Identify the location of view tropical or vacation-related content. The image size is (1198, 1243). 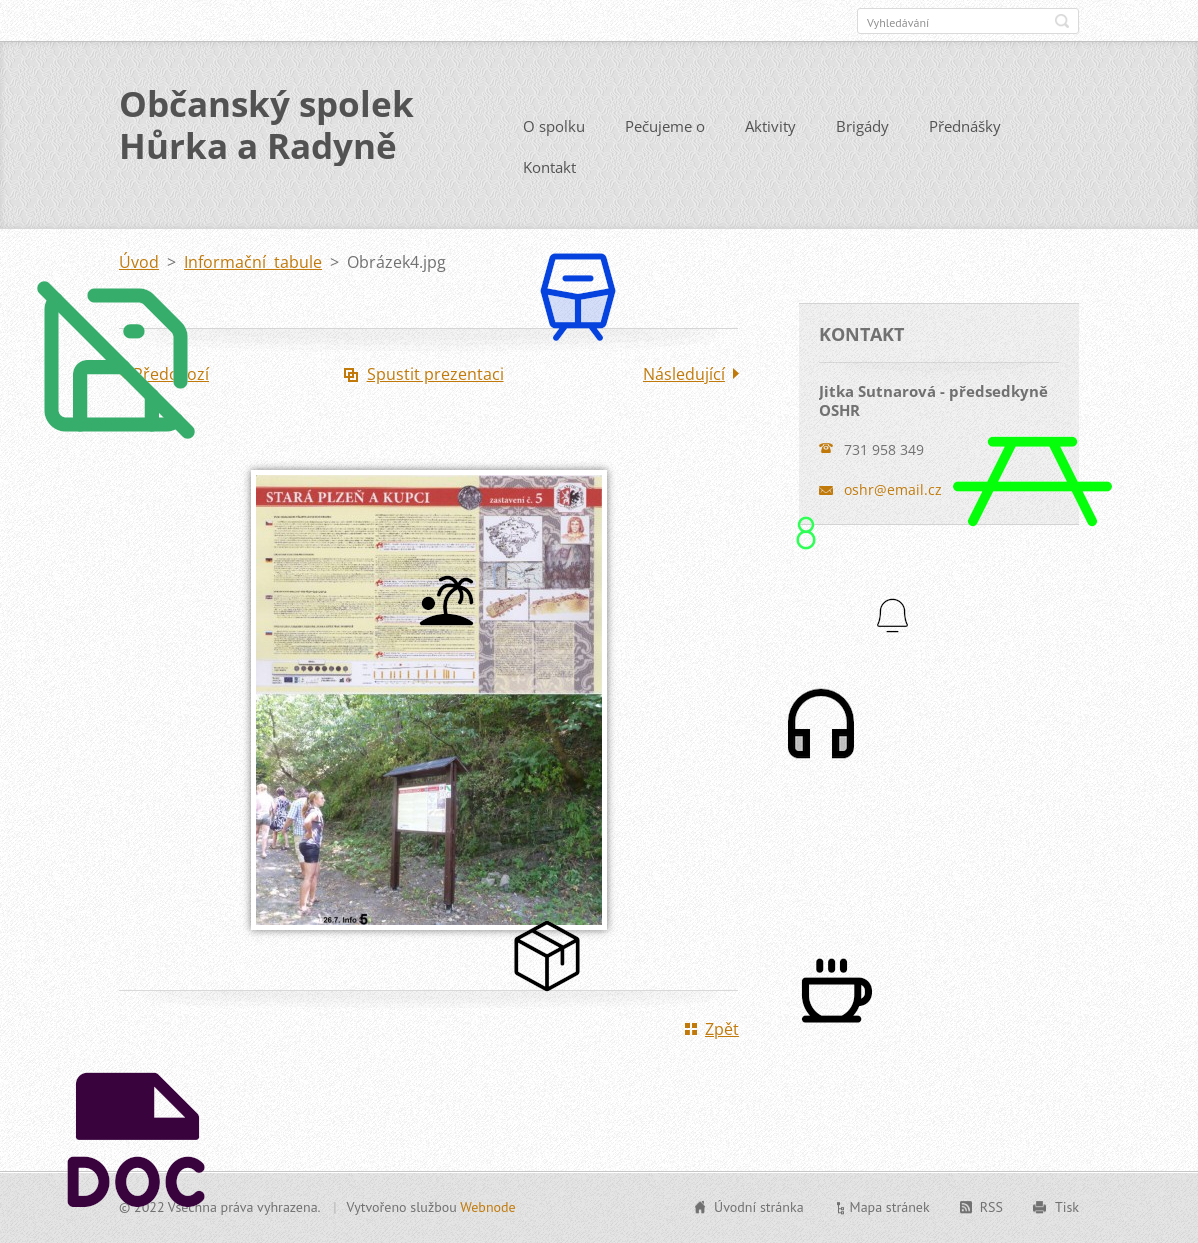
(446, 600).